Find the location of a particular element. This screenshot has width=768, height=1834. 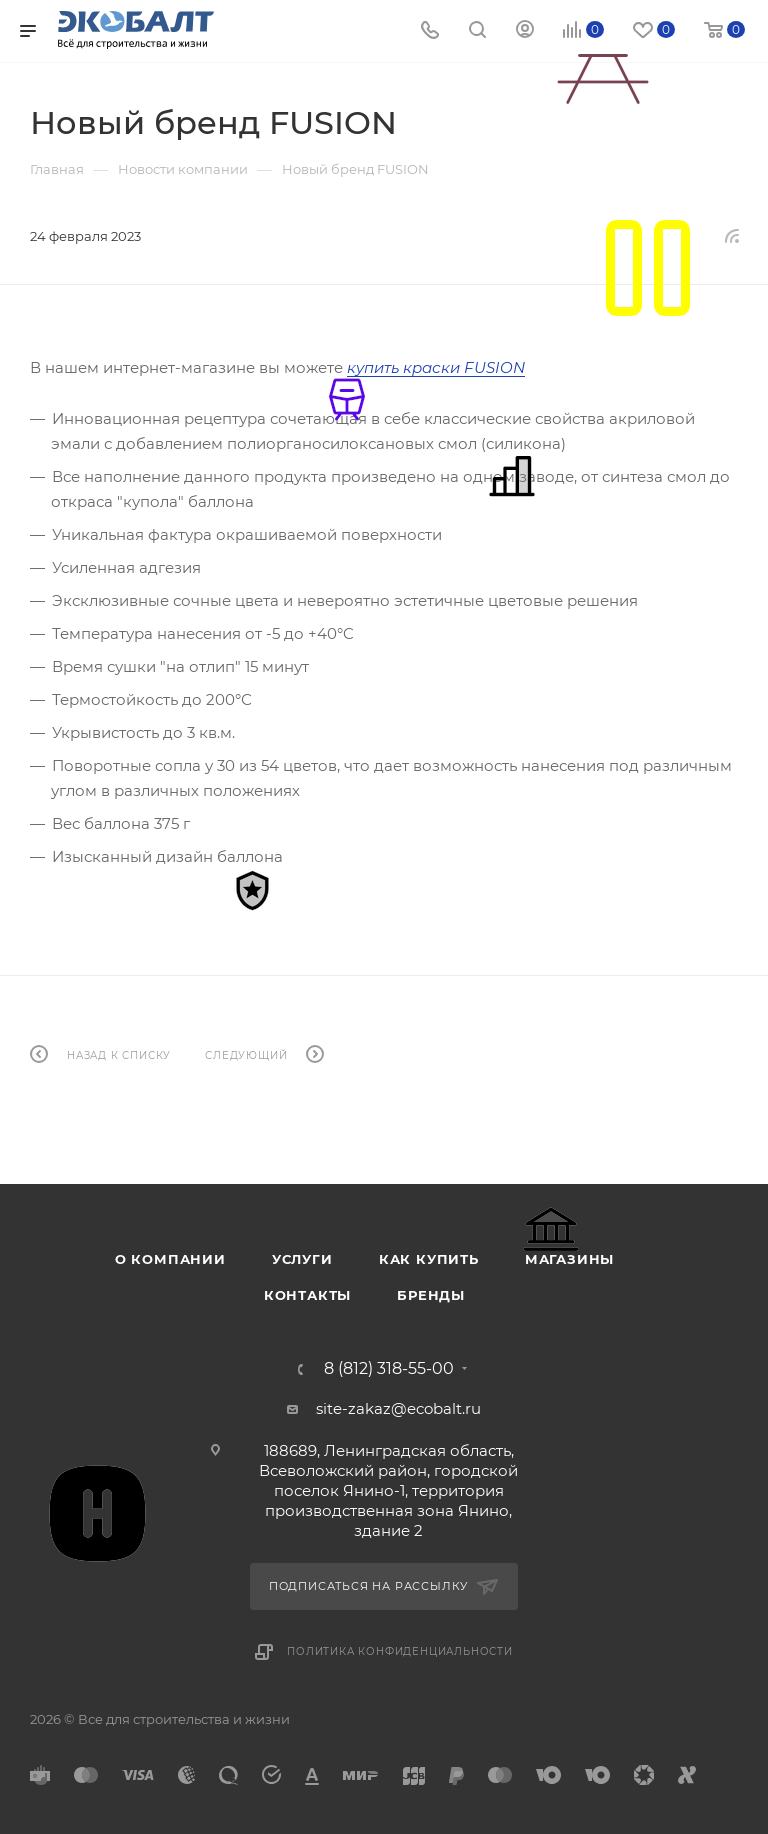

view analytics or statistics is located at coordinates (512, 477).